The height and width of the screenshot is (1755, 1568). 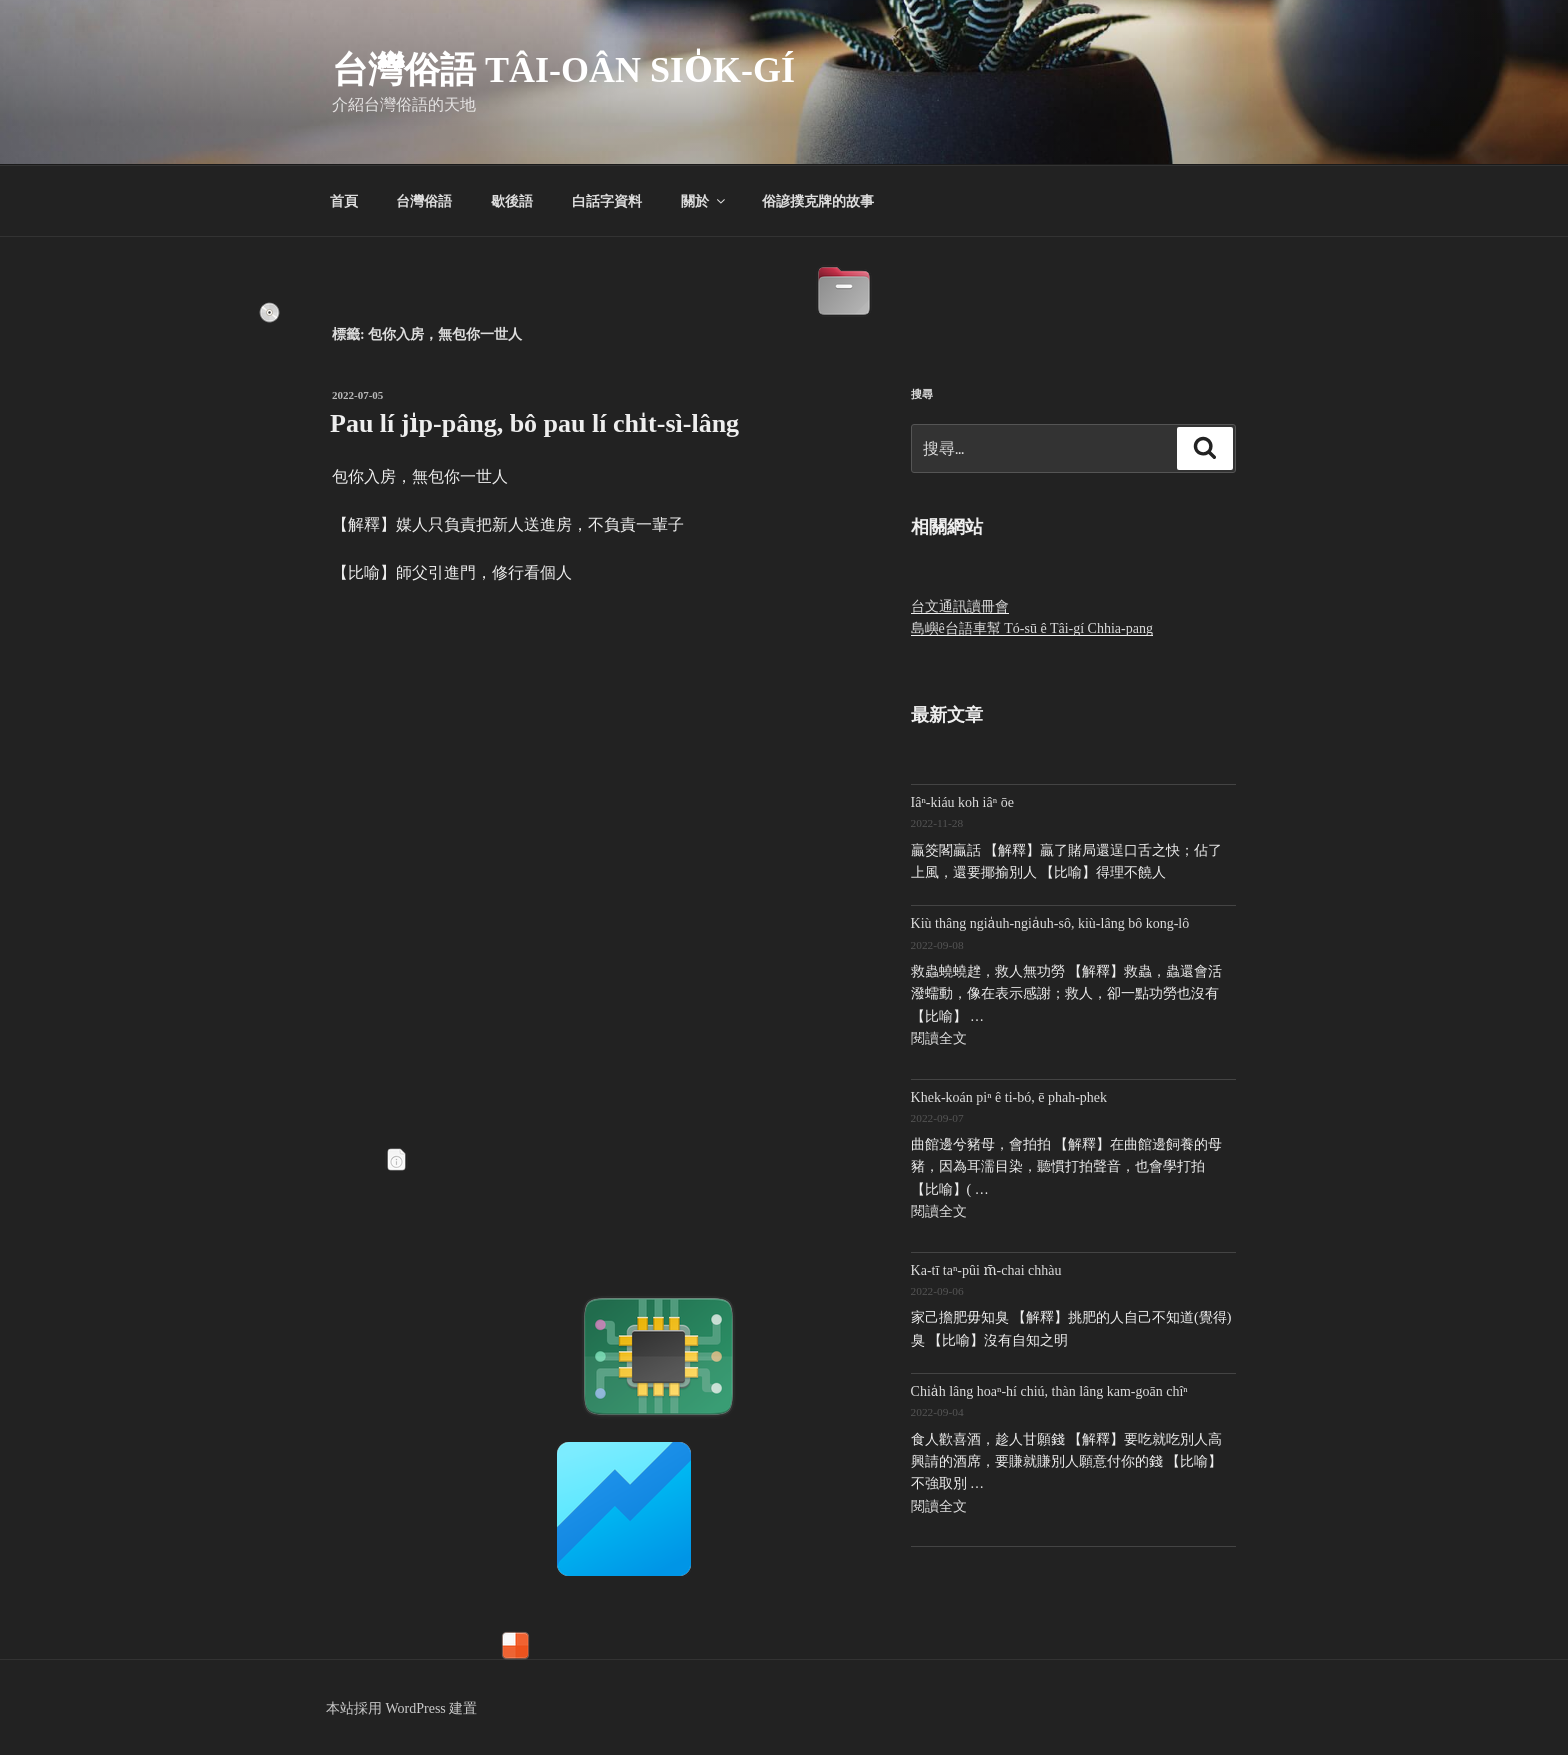 I want to click on switch to the top-left workspace, so click(x=515, y=1645).